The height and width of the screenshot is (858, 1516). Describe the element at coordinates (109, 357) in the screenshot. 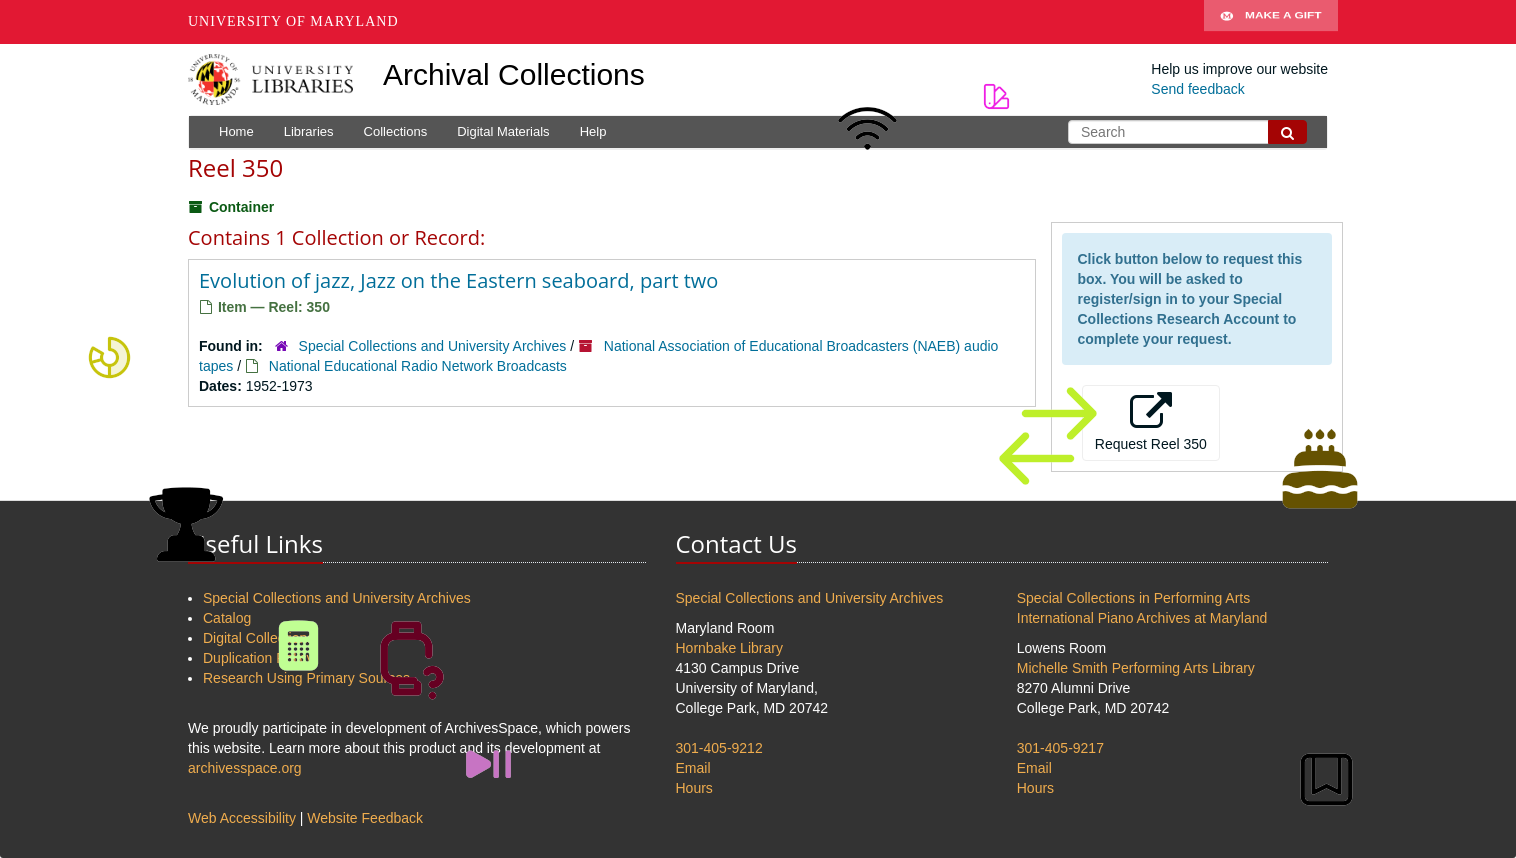

I see `view analytics breakdown` at that location.